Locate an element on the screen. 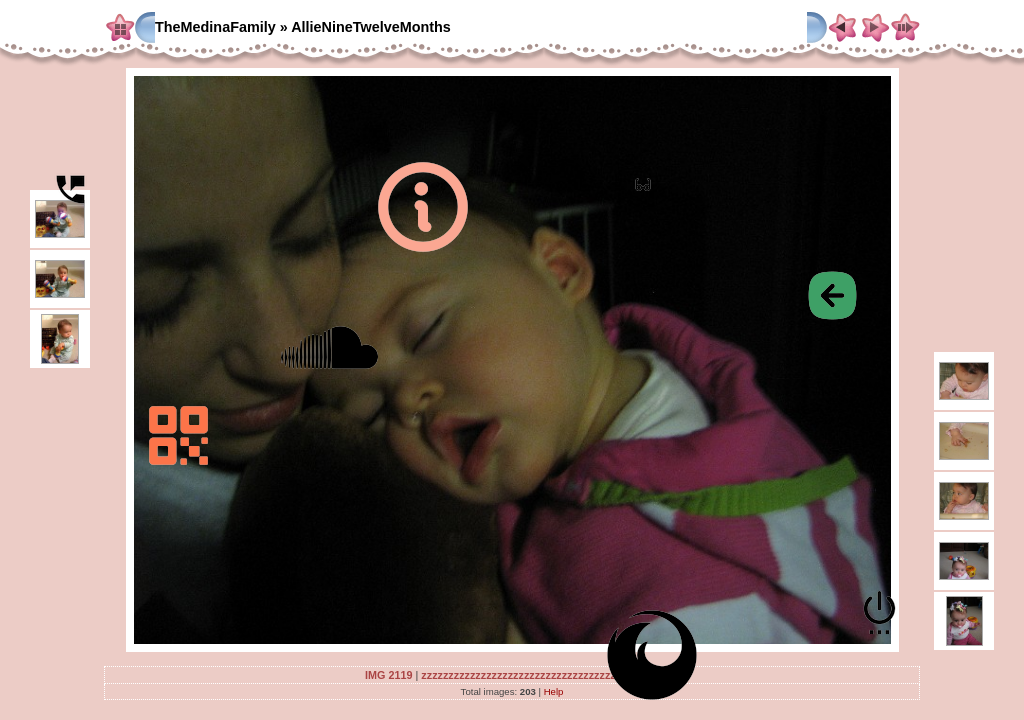 The image size is (1024, 720). enable reading mode or accessibility features is located at coordinates (643, 185).